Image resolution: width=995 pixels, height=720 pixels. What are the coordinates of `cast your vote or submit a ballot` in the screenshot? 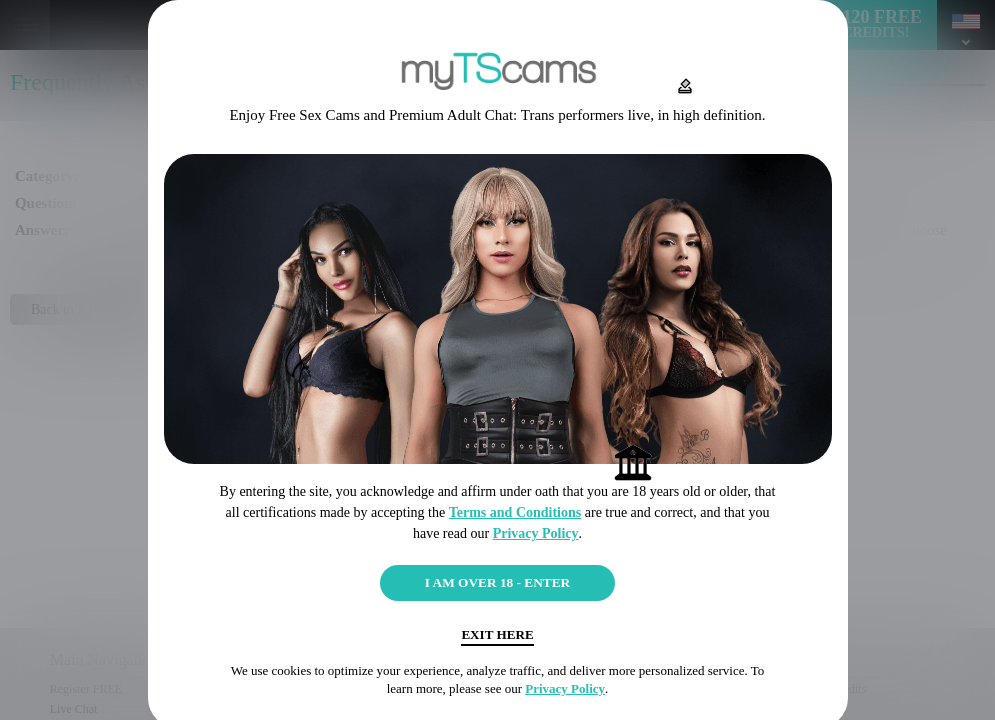 It's located at (685, 86).